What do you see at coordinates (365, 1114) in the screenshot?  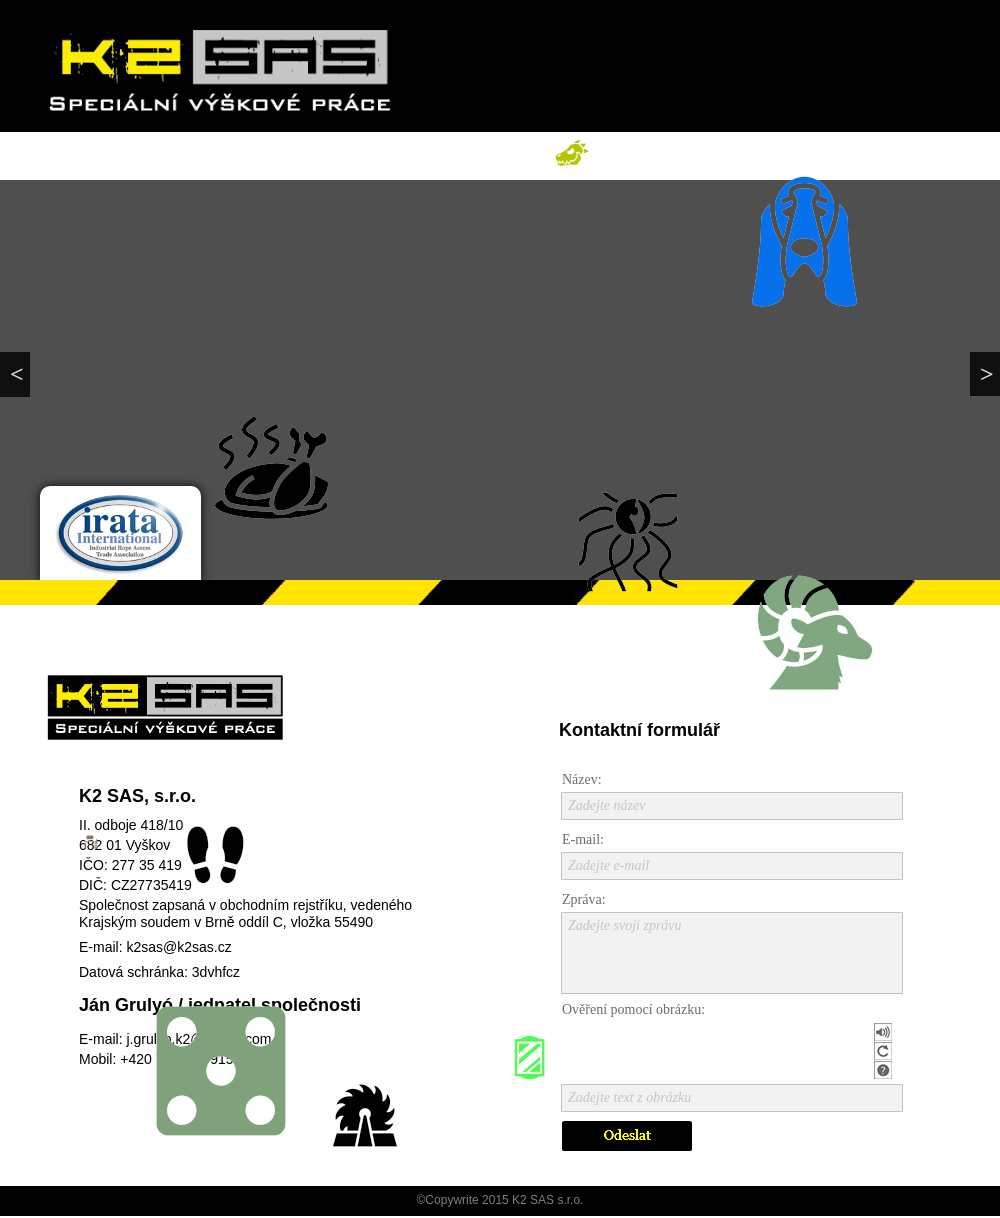 I see `sawmill or lumber processing facility` at bounding box center [365, 1114].